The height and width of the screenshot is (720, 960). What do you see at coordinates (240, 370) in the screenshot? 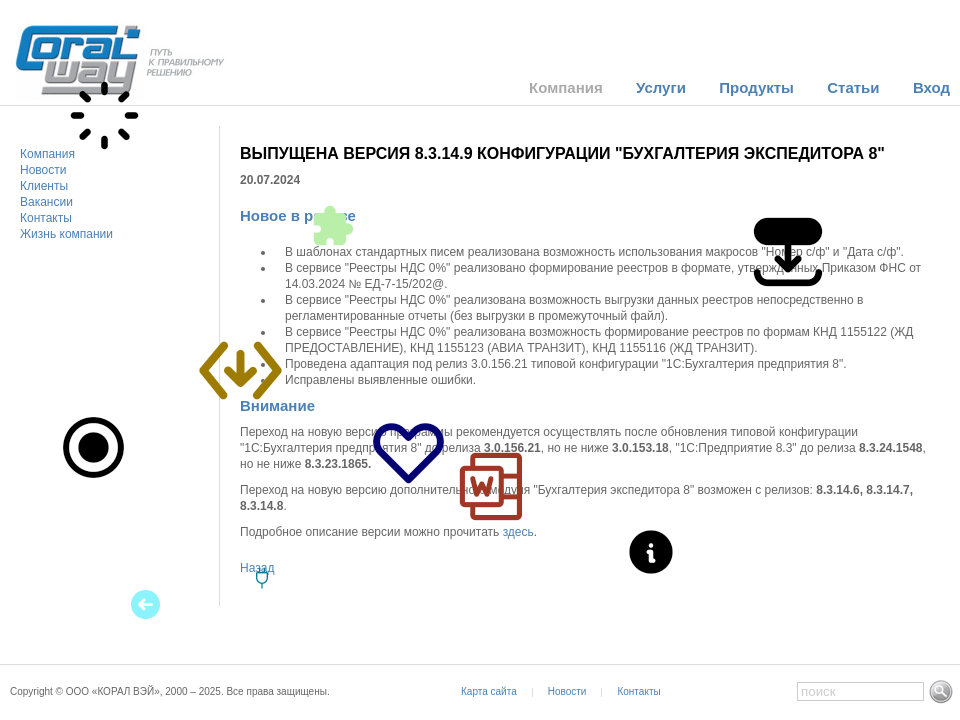
I see `download source code or code files` at bounding box center [240, 370].